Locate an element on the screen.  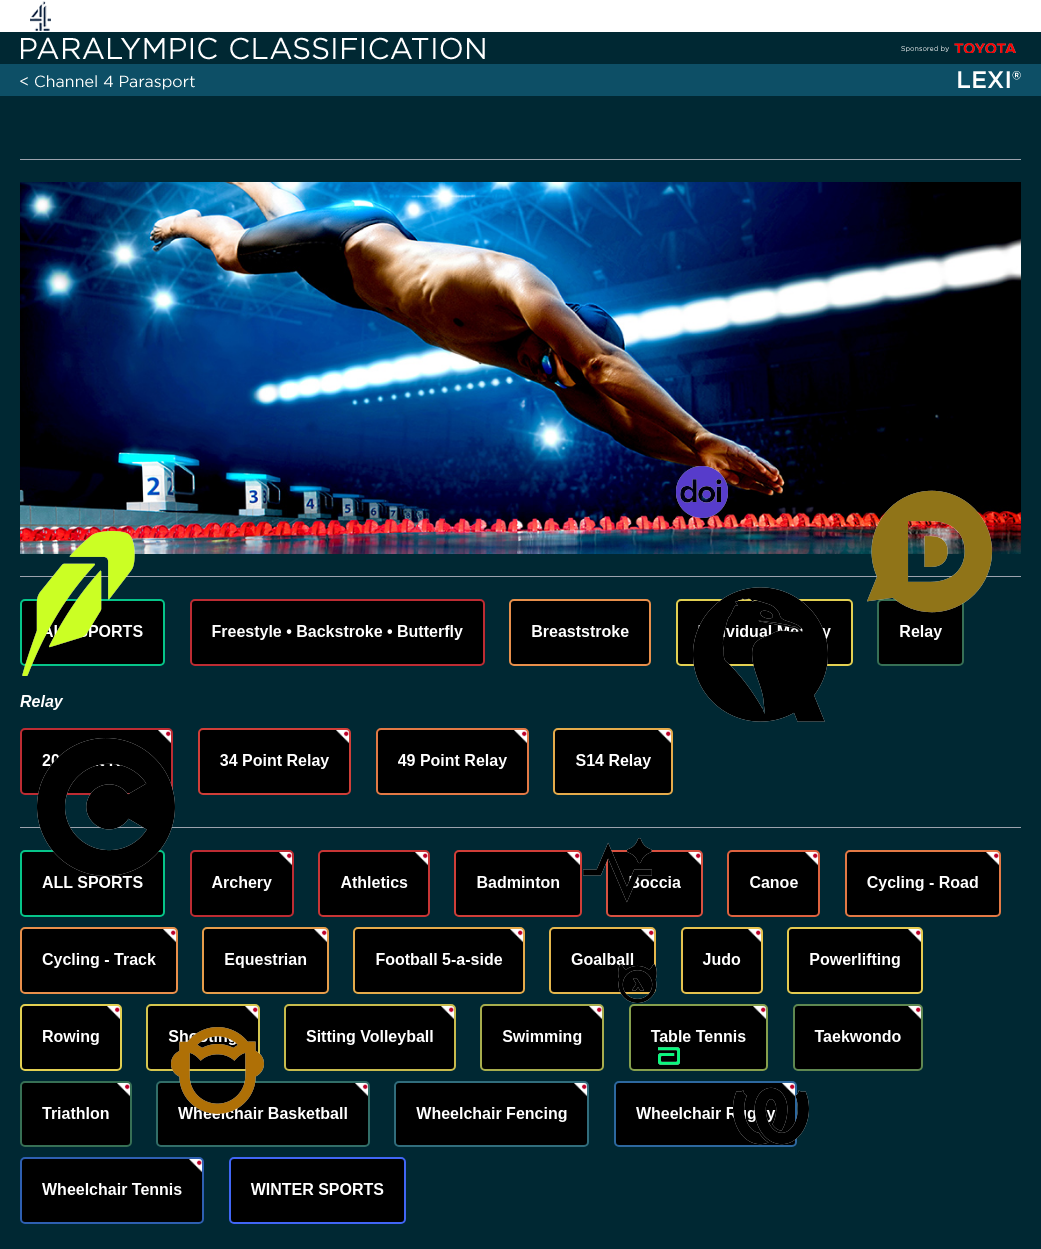
open the Napster music streaming app is located at coordinates (217, 1070).